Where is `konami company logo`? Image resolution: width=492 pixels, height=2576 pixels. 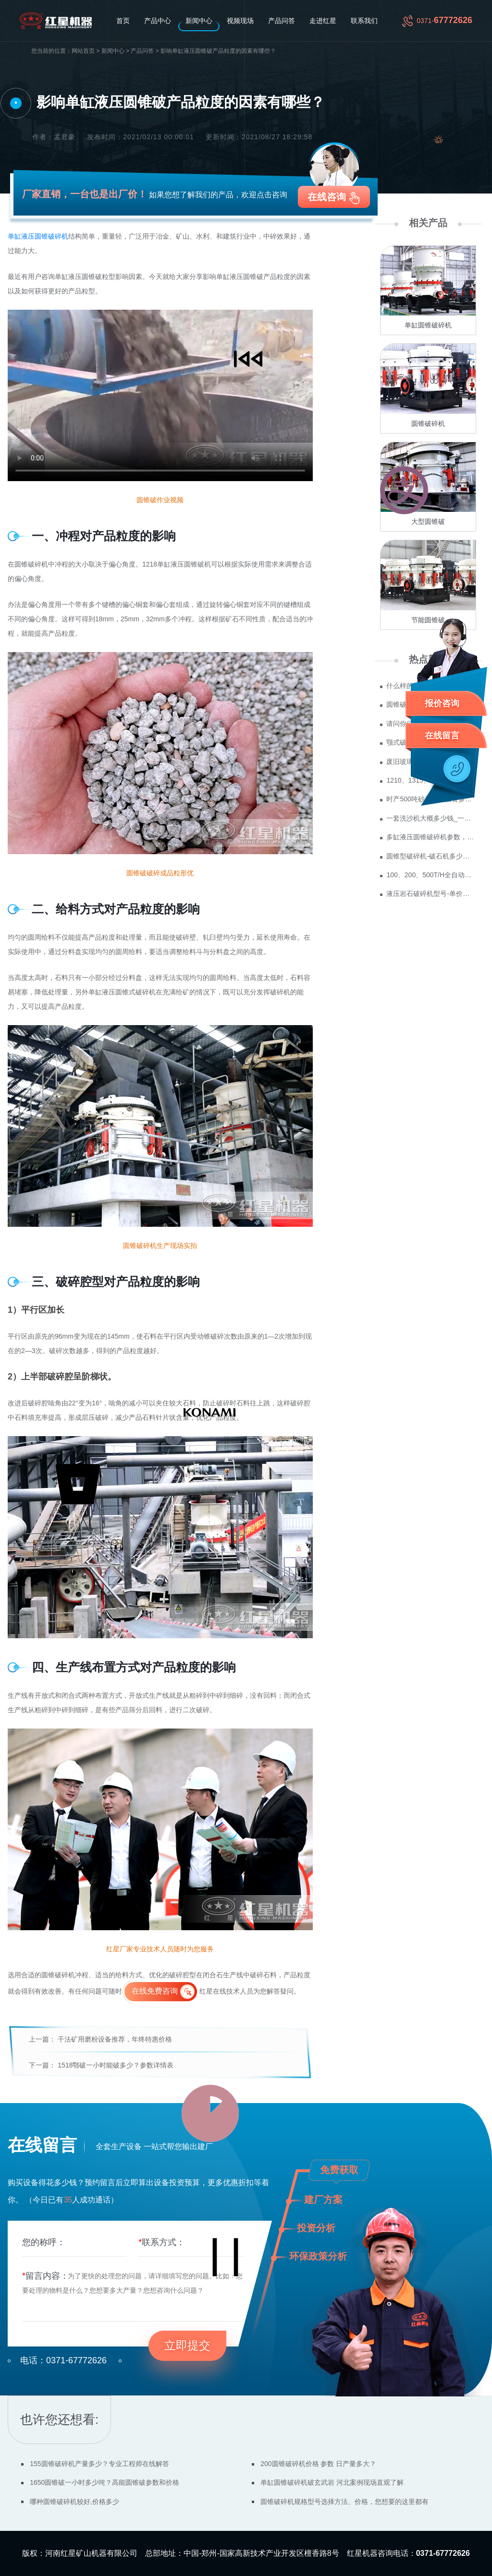 konami company logo is located at coordinates (209, 1412).